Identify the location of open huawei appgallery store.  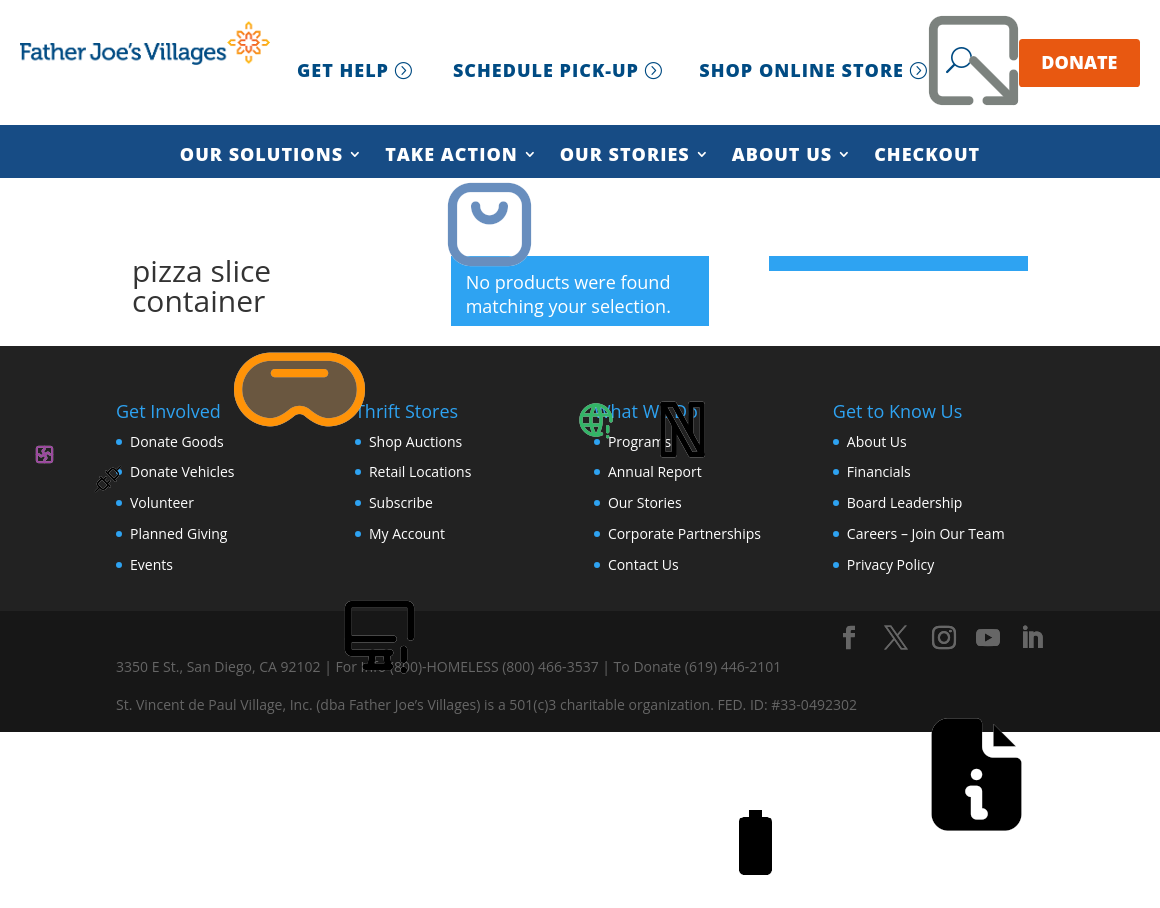
(489, 224).